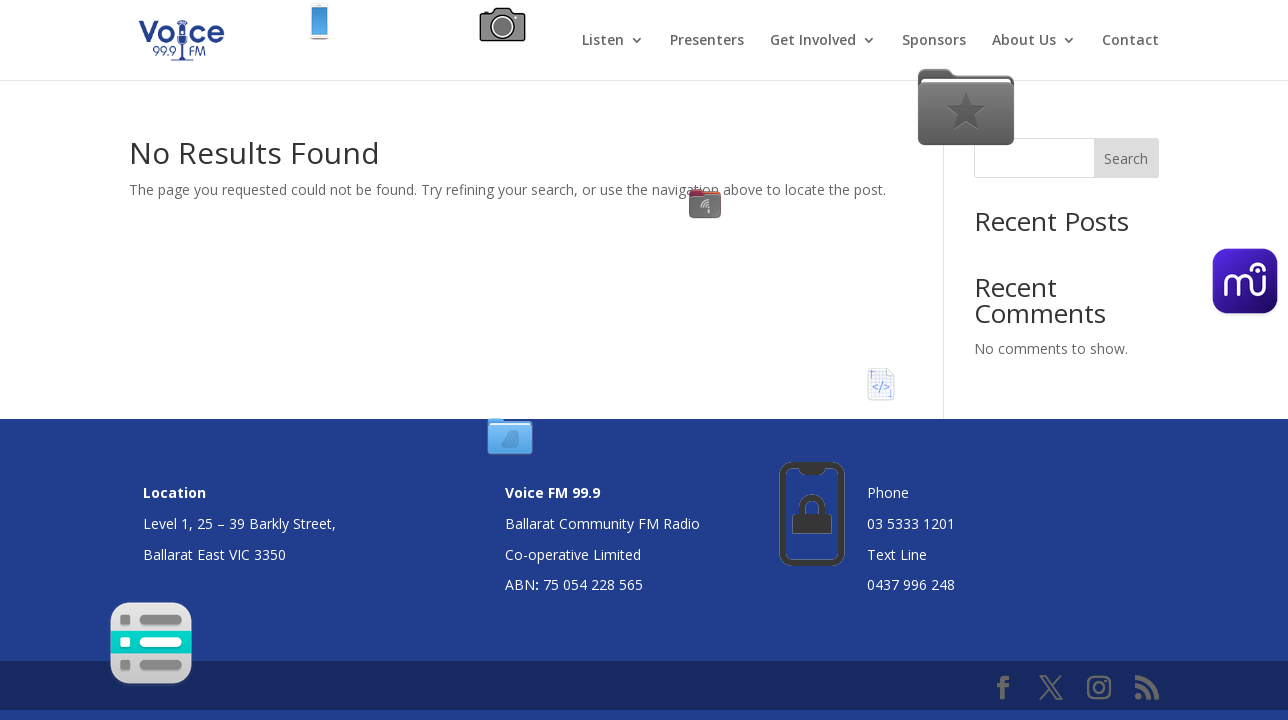  What do you see at coordinates (881, 384) in the screenshot?
I see `an html template file` at bounding box center [881, 384].